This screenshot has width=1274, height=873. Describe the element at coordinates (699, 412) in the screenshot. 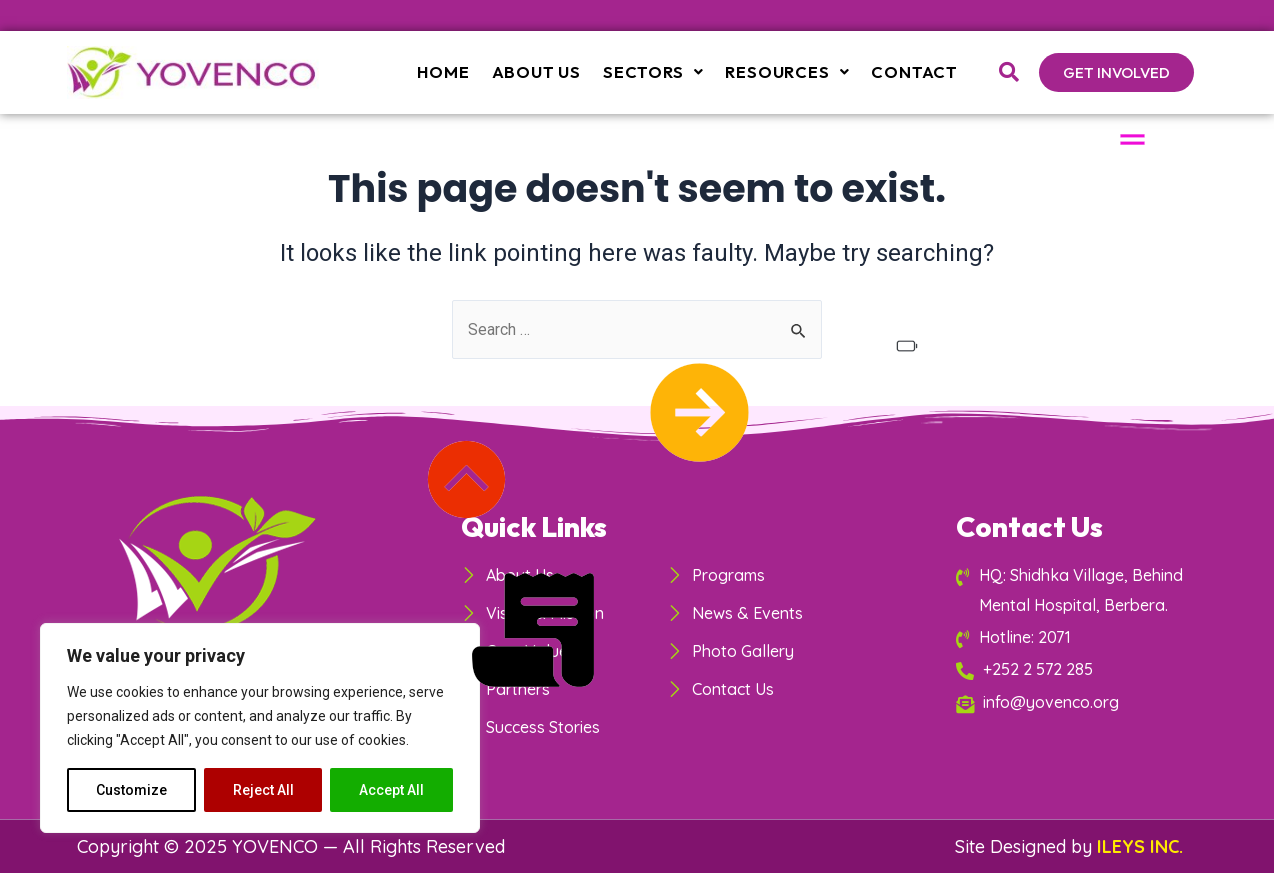

I see `proceed to the next step` at that location.